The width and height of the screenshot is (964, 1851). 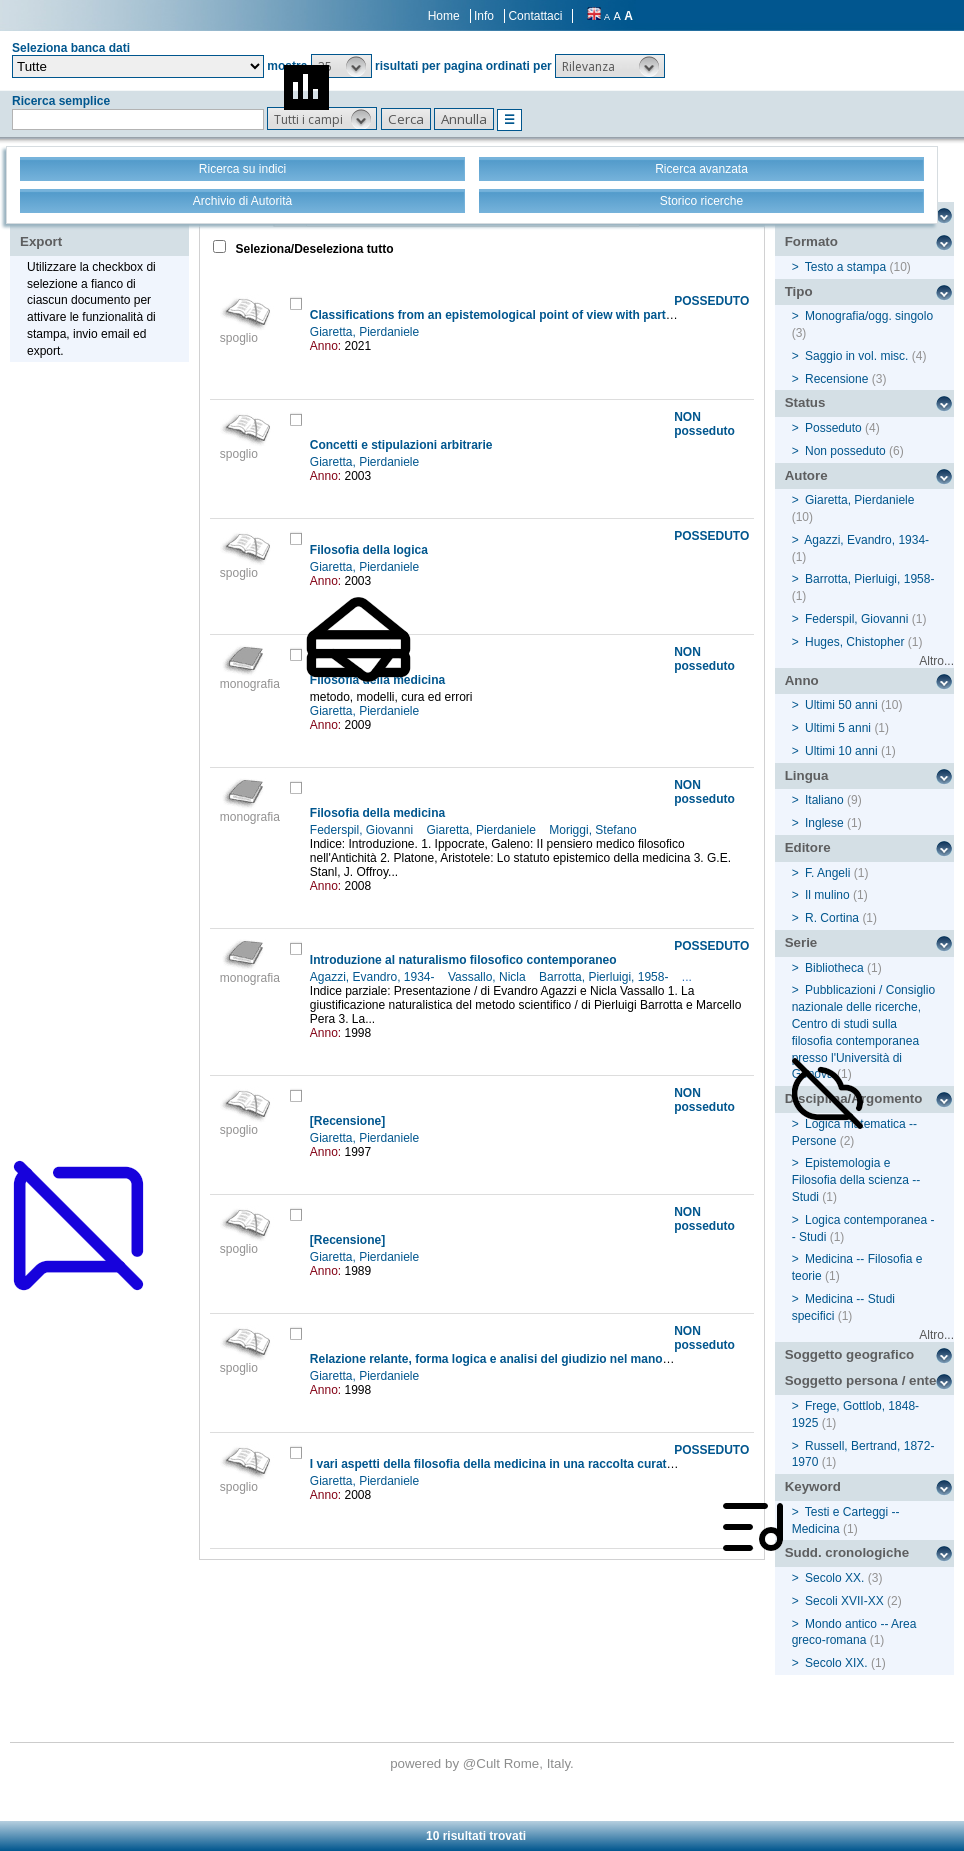 What do you see at coordinates (78, 1225) in the screenshot?
I see `mute or disable chat notifications` at bounding box center [78, 1225].